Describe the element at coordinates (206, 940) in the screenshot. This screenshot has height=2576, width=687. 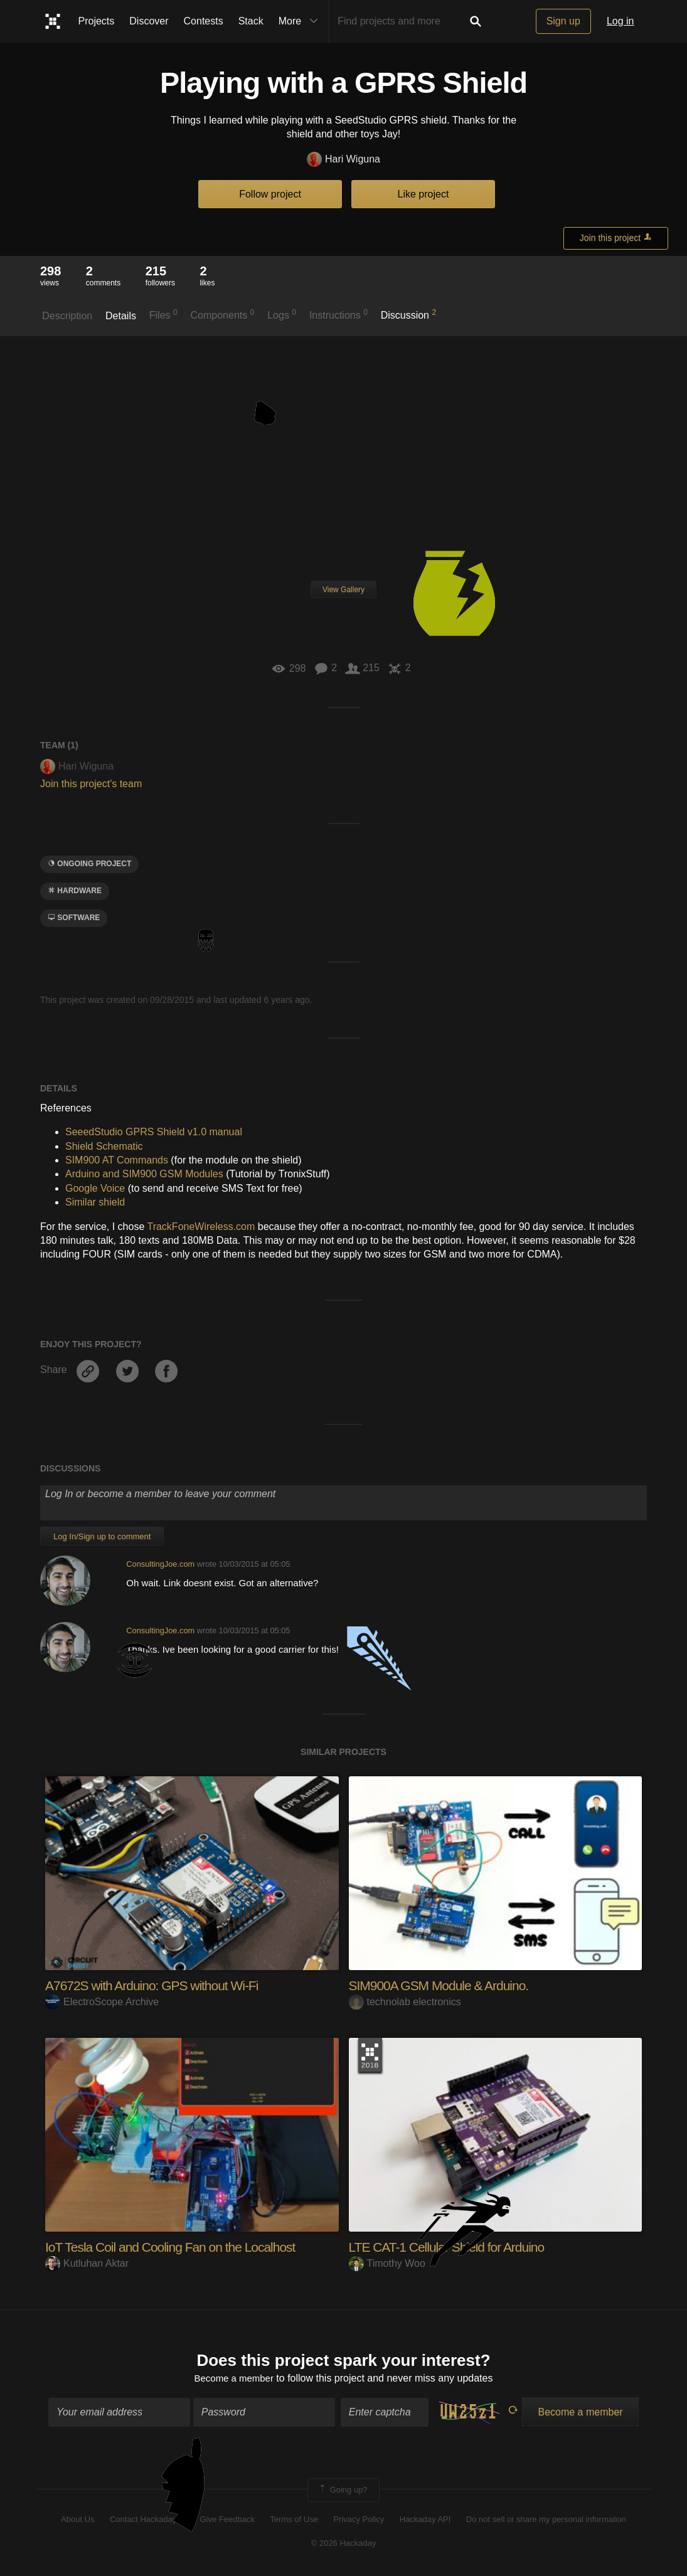
I see `select a trap or hazard in a game interface` at that location.